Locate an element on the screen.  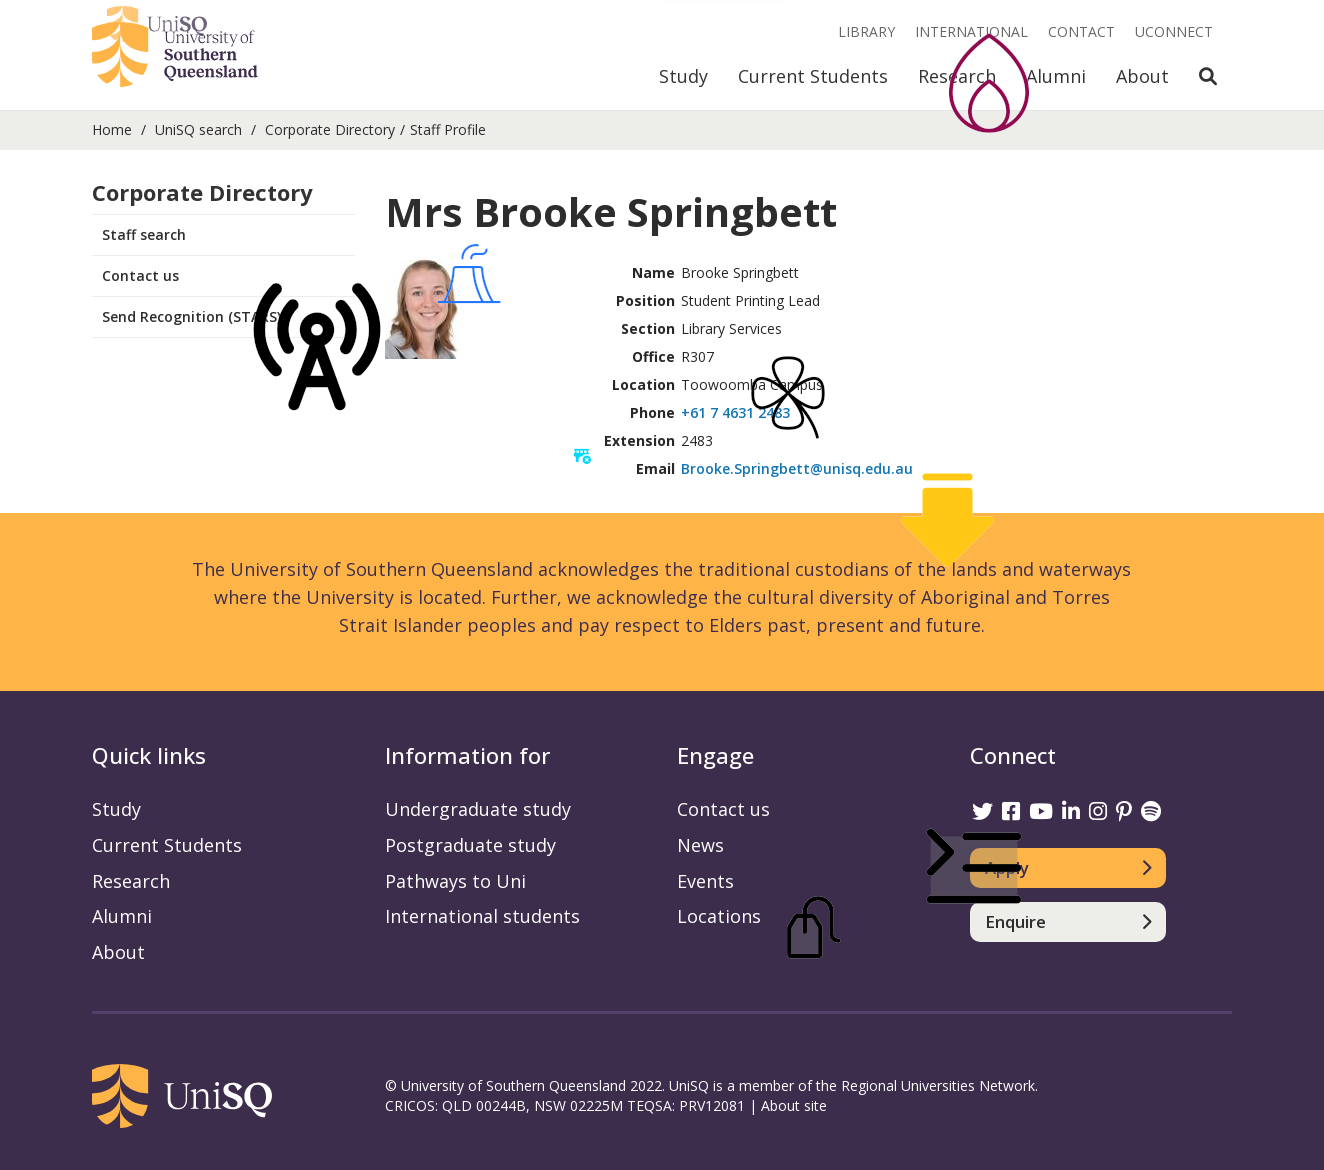
increase text indentation is located at coordinates (974, 868).